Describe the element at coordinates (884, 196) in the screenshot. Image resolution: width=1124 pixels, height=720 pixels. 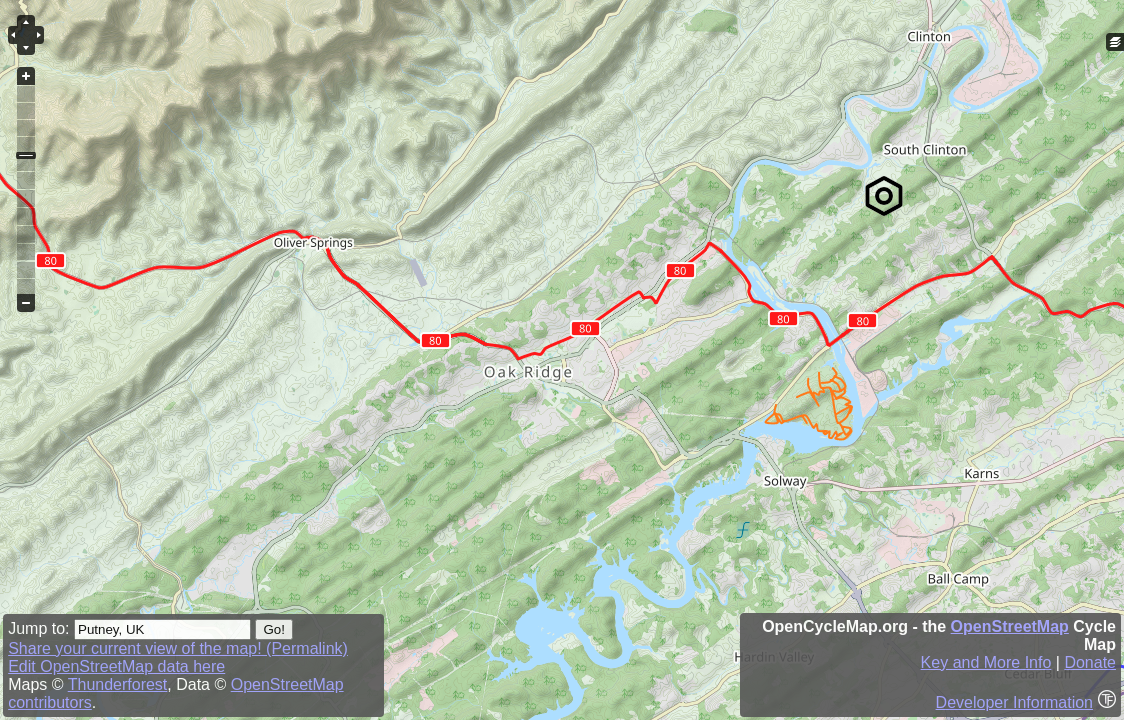
I see `access settings or configuration options` at that location.